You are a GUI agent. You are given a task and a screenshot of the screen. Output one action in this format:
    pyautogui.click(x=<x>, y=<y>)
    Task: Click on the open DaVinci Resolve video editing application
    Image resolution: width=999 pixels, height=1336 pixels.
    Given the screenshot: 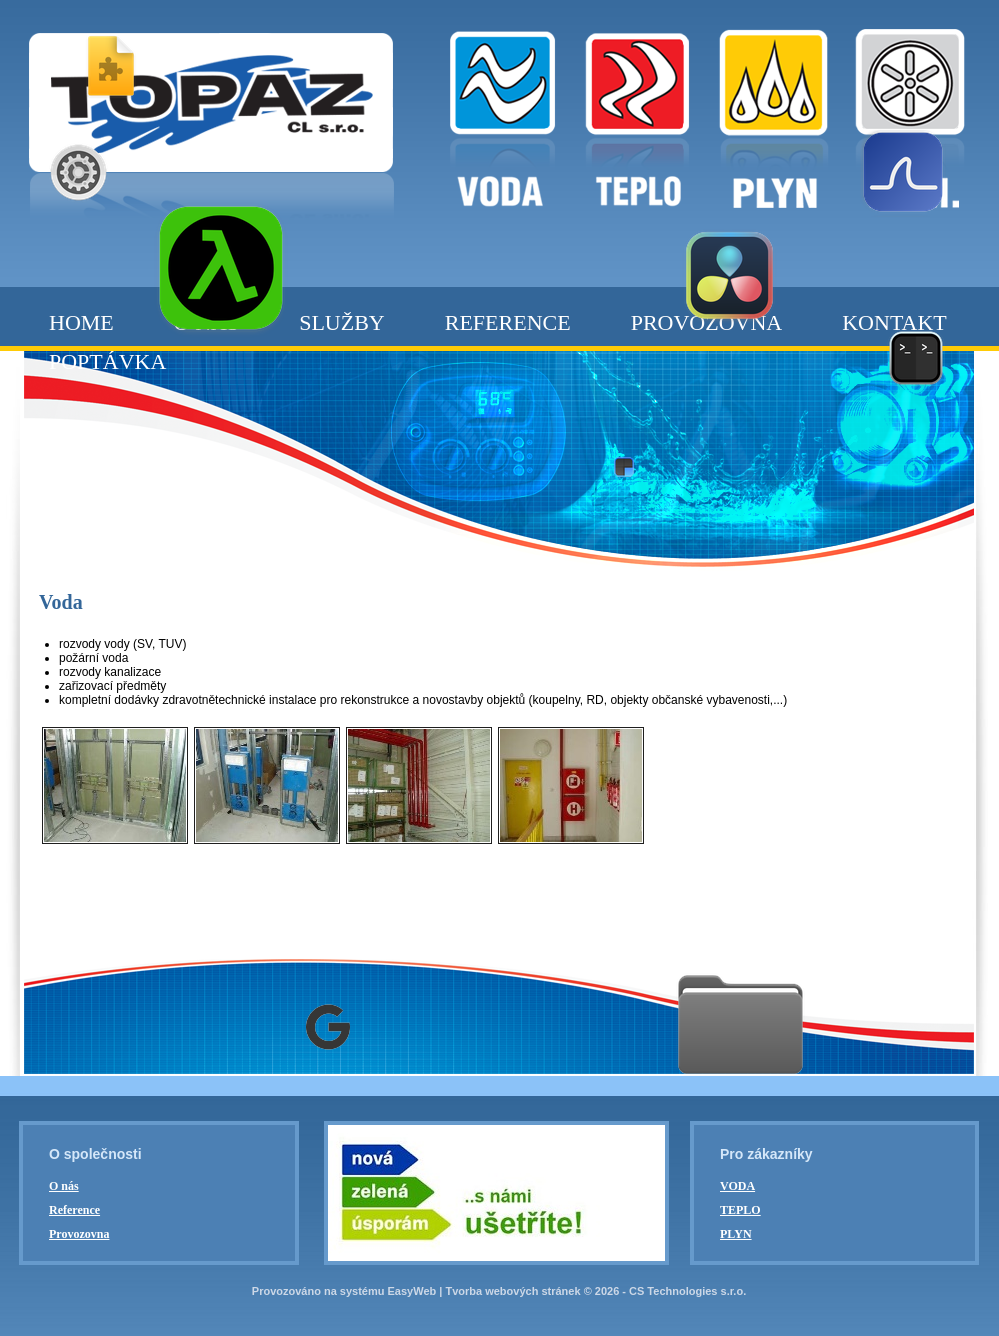 What is the action you would take?
    pyautogui.click(x=729, y=275)
    